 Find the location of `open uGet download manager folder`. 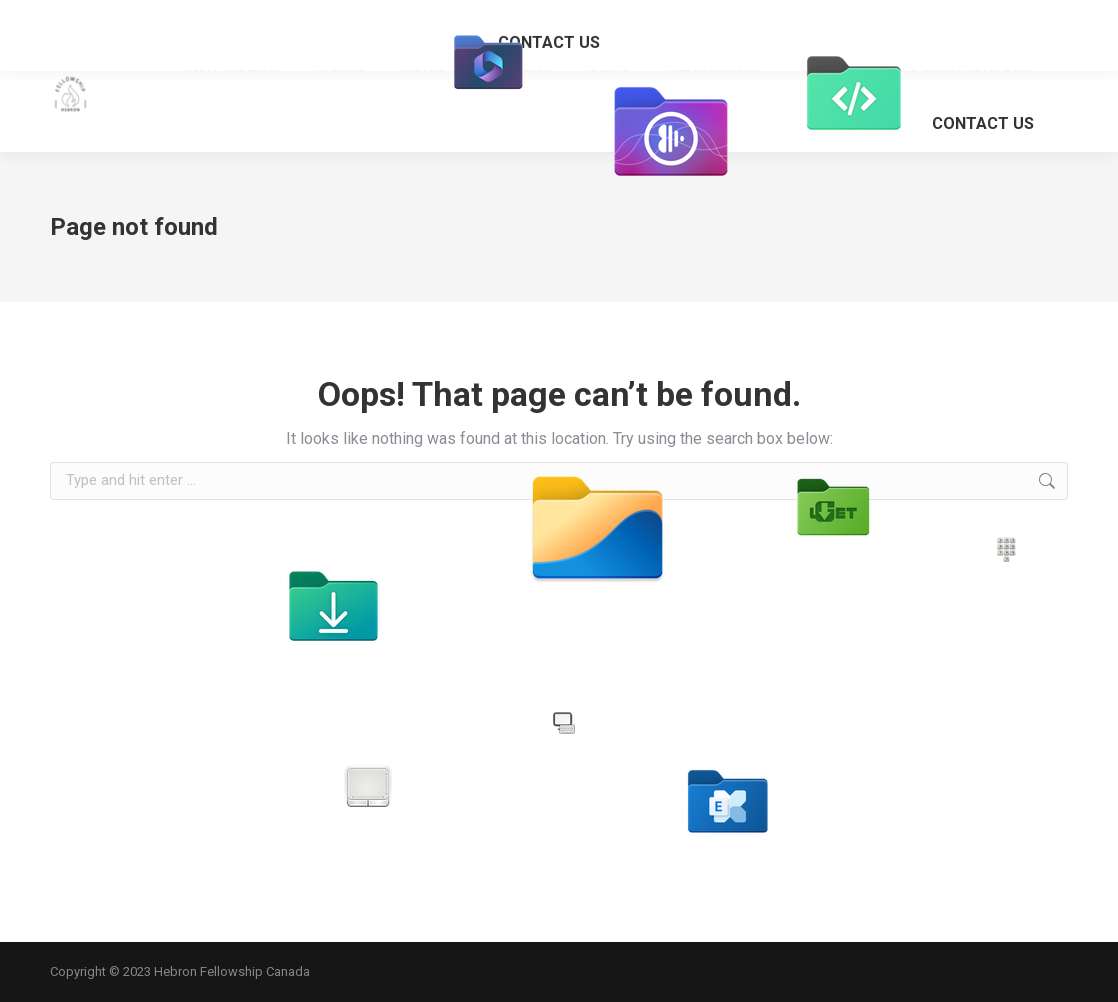

open uGet download manager folder is located at coordinates (833, 509).